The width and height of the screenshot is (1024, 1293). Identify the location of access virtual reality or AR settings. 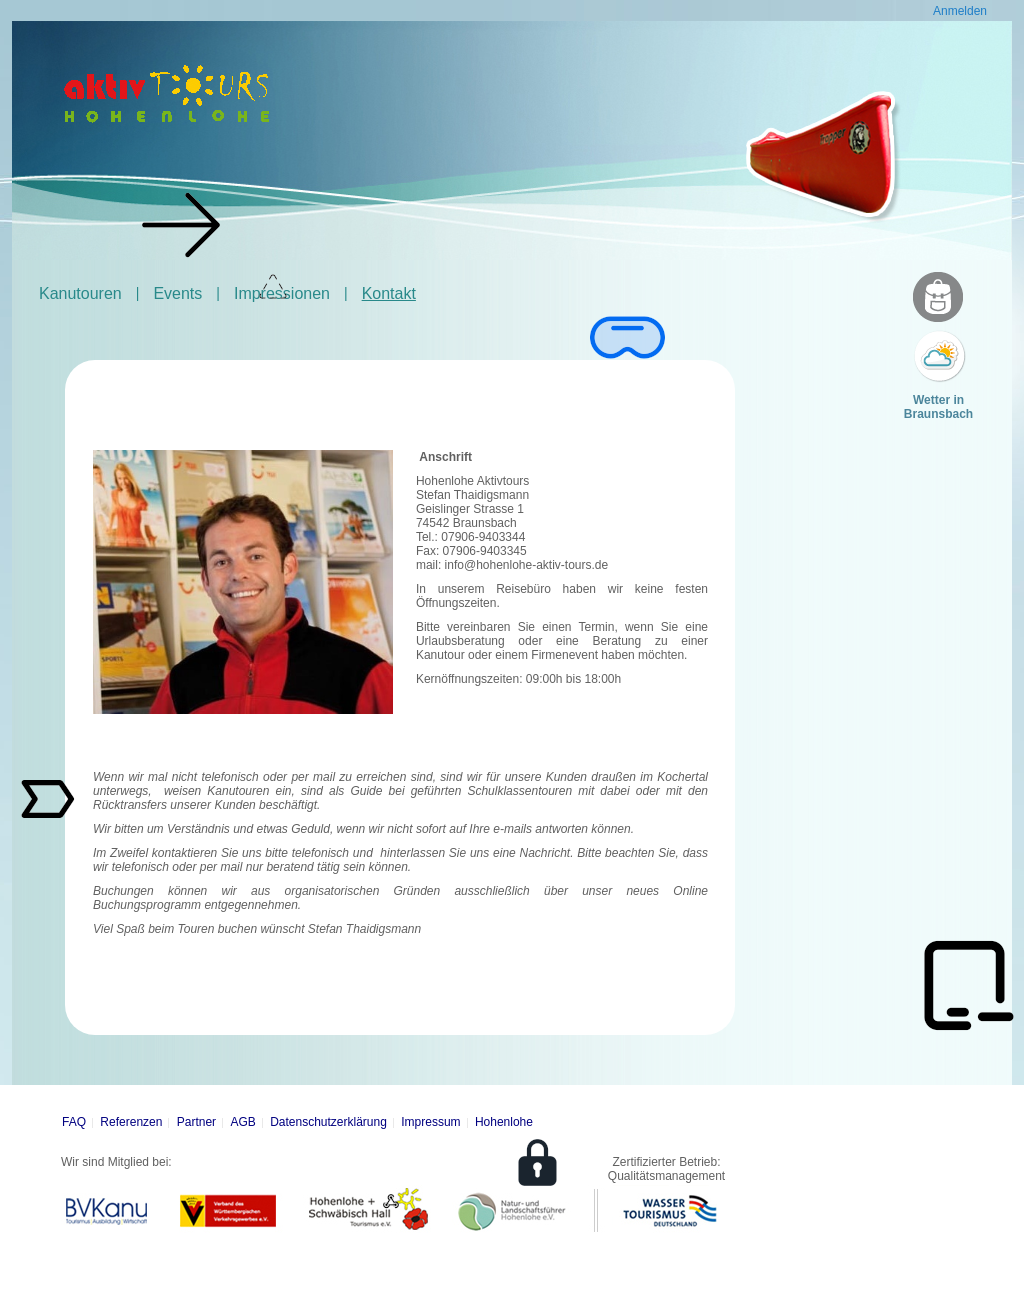
(627, 337).